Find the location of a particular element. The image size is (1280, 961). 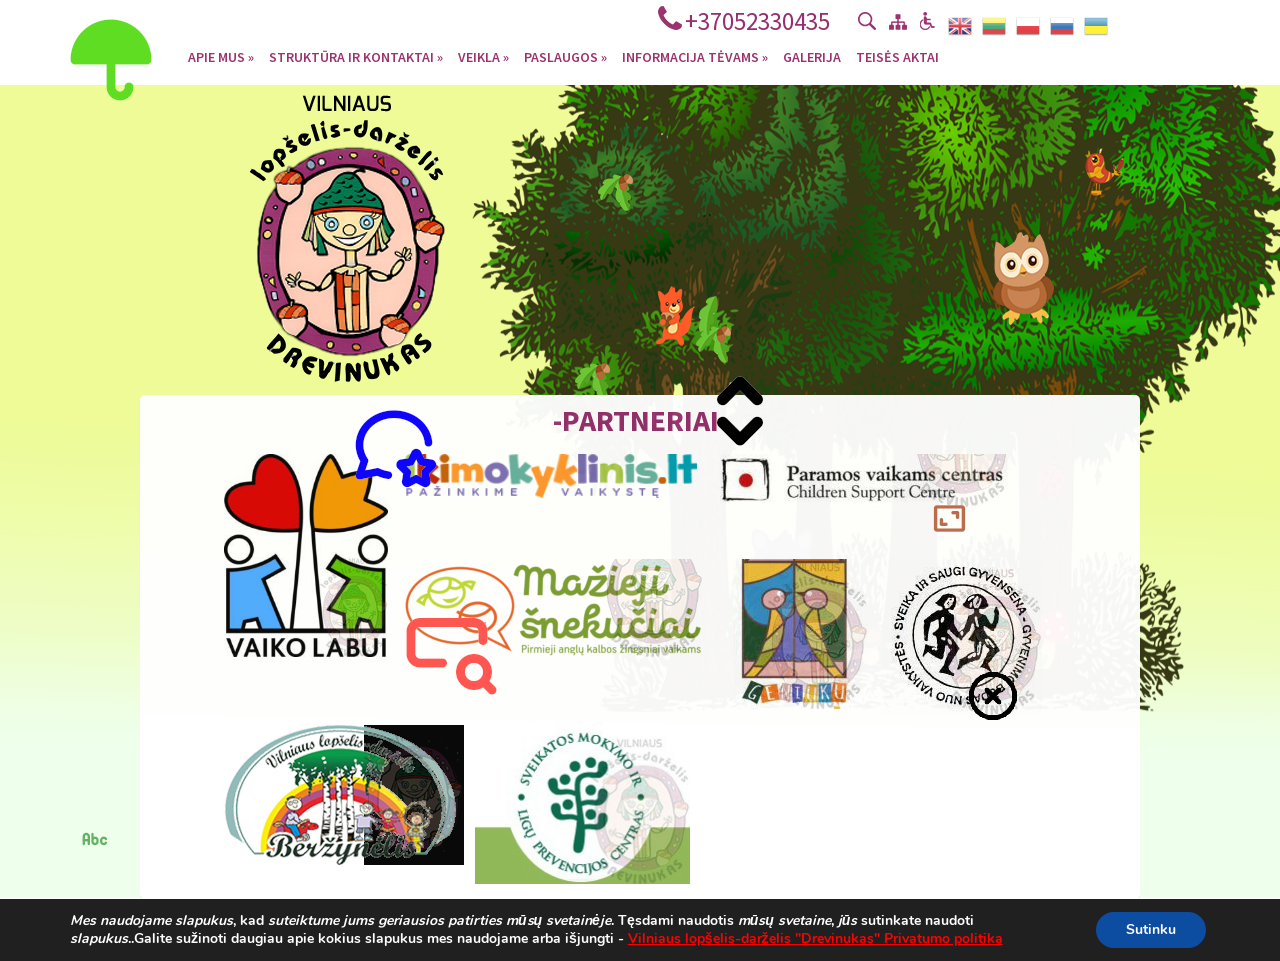

expand or collapse a section is located at coordinates (740, 411).